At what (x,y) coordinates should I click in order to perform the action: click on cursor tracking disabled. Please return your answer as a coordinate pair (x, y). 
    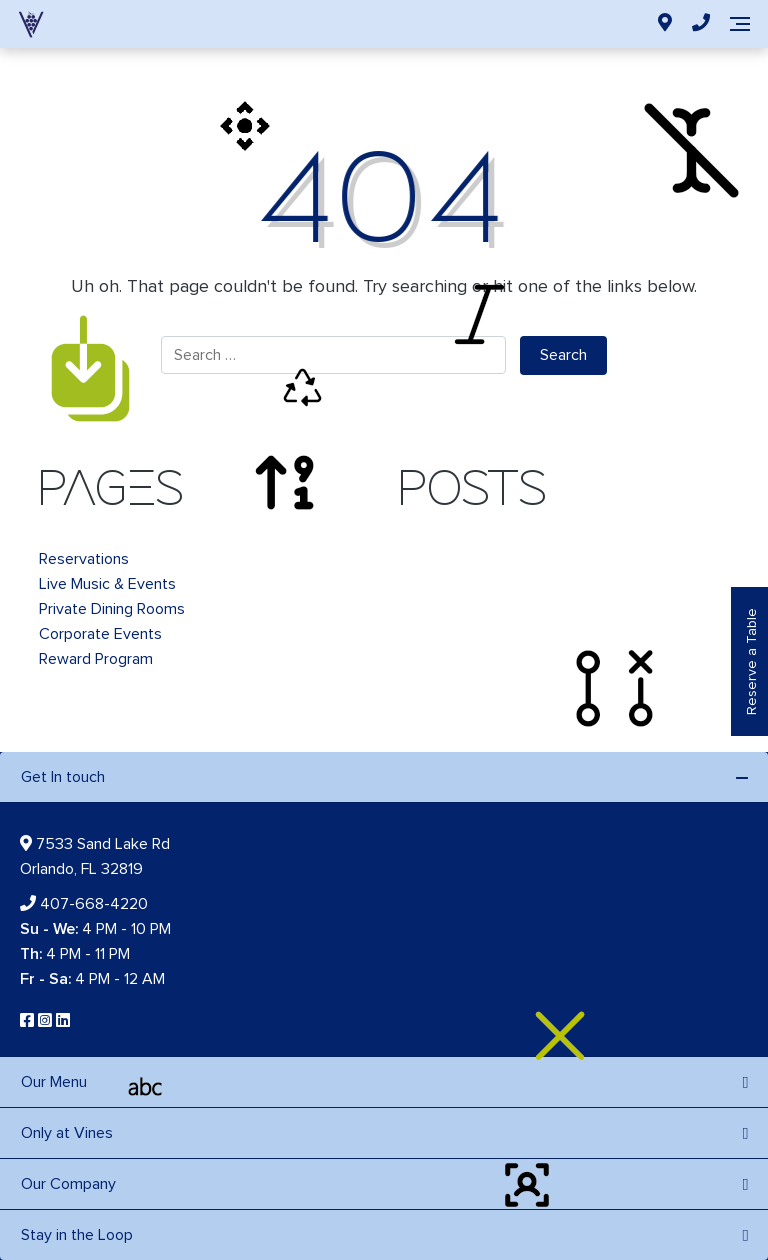
    Looking at the image, I should click on (691, 150).